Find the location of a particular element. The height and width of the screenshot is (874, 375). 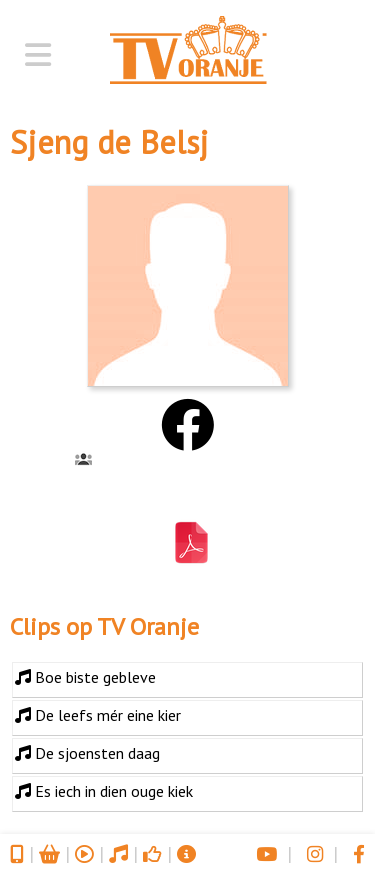

indicates shared access with all users is located at coordinates (83, 457).